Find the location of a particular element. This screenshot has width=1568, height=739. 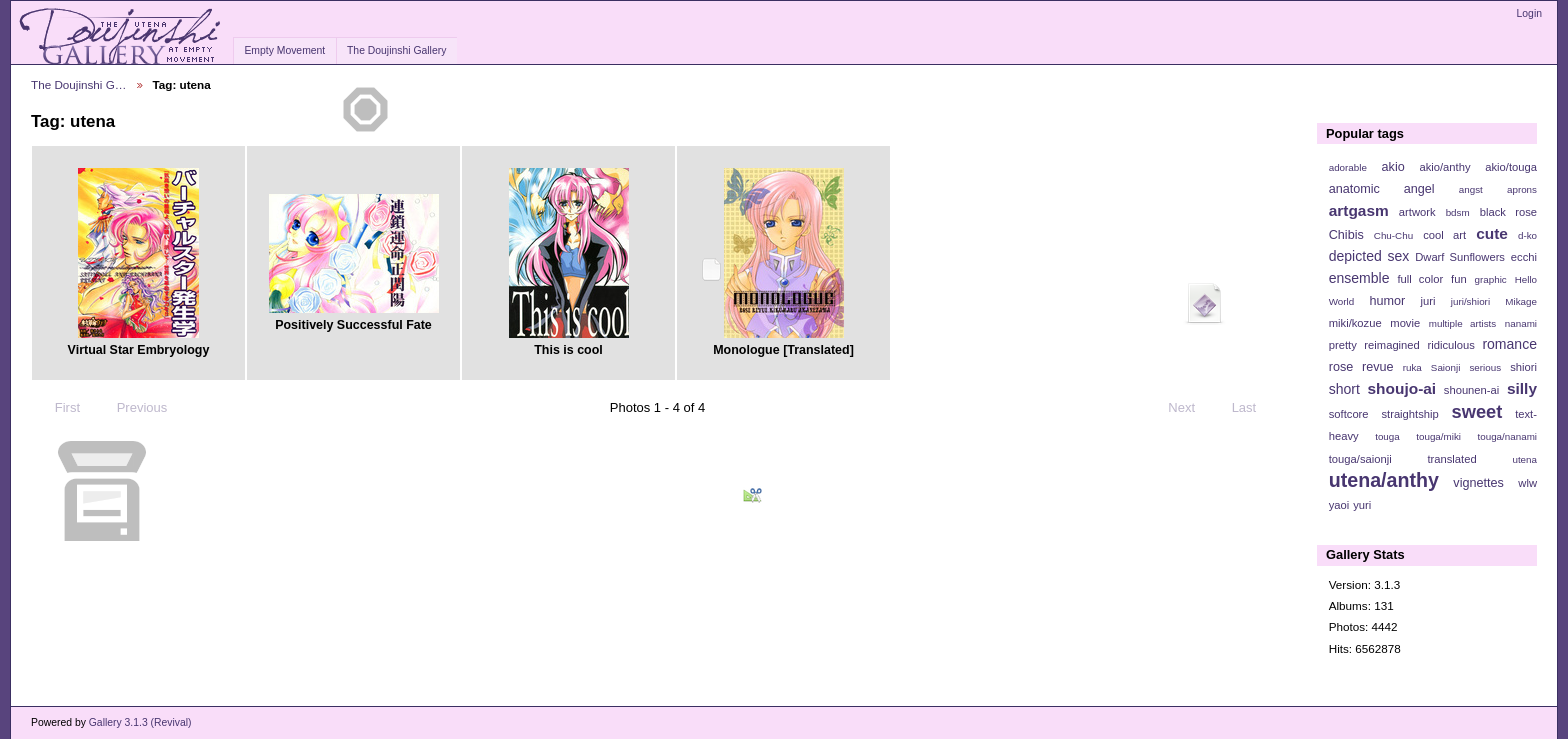

stop a running process or task is located at coordinates (365, 109).